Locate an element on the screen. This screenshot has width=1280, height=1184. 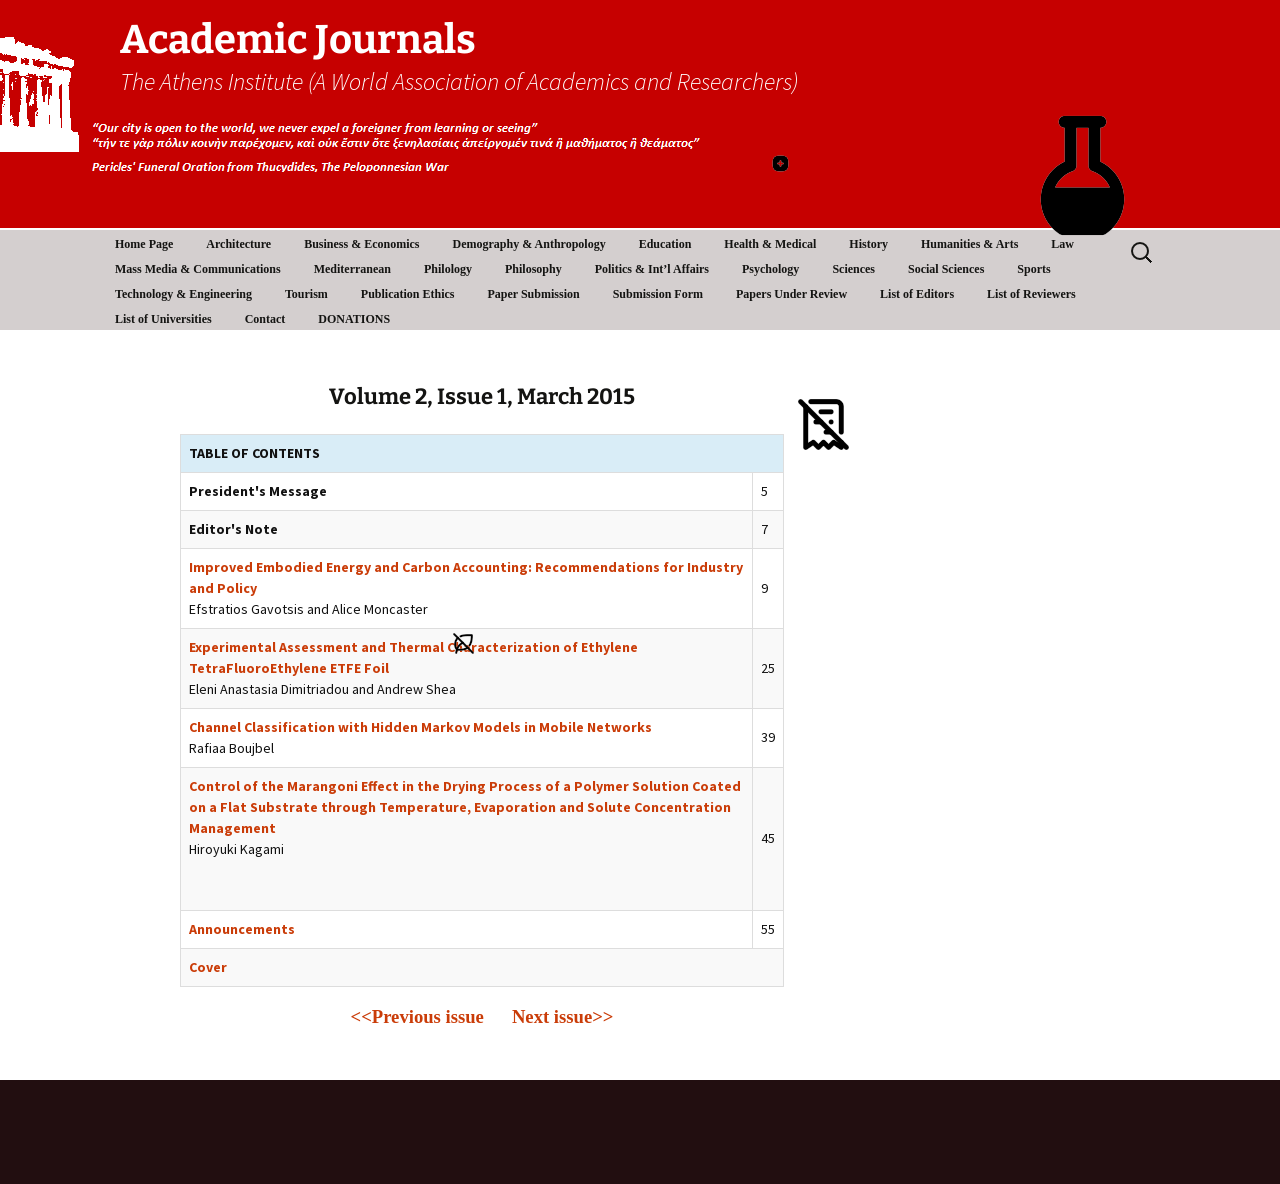
access laboratory or science features is located at coordinates (1082, 175).